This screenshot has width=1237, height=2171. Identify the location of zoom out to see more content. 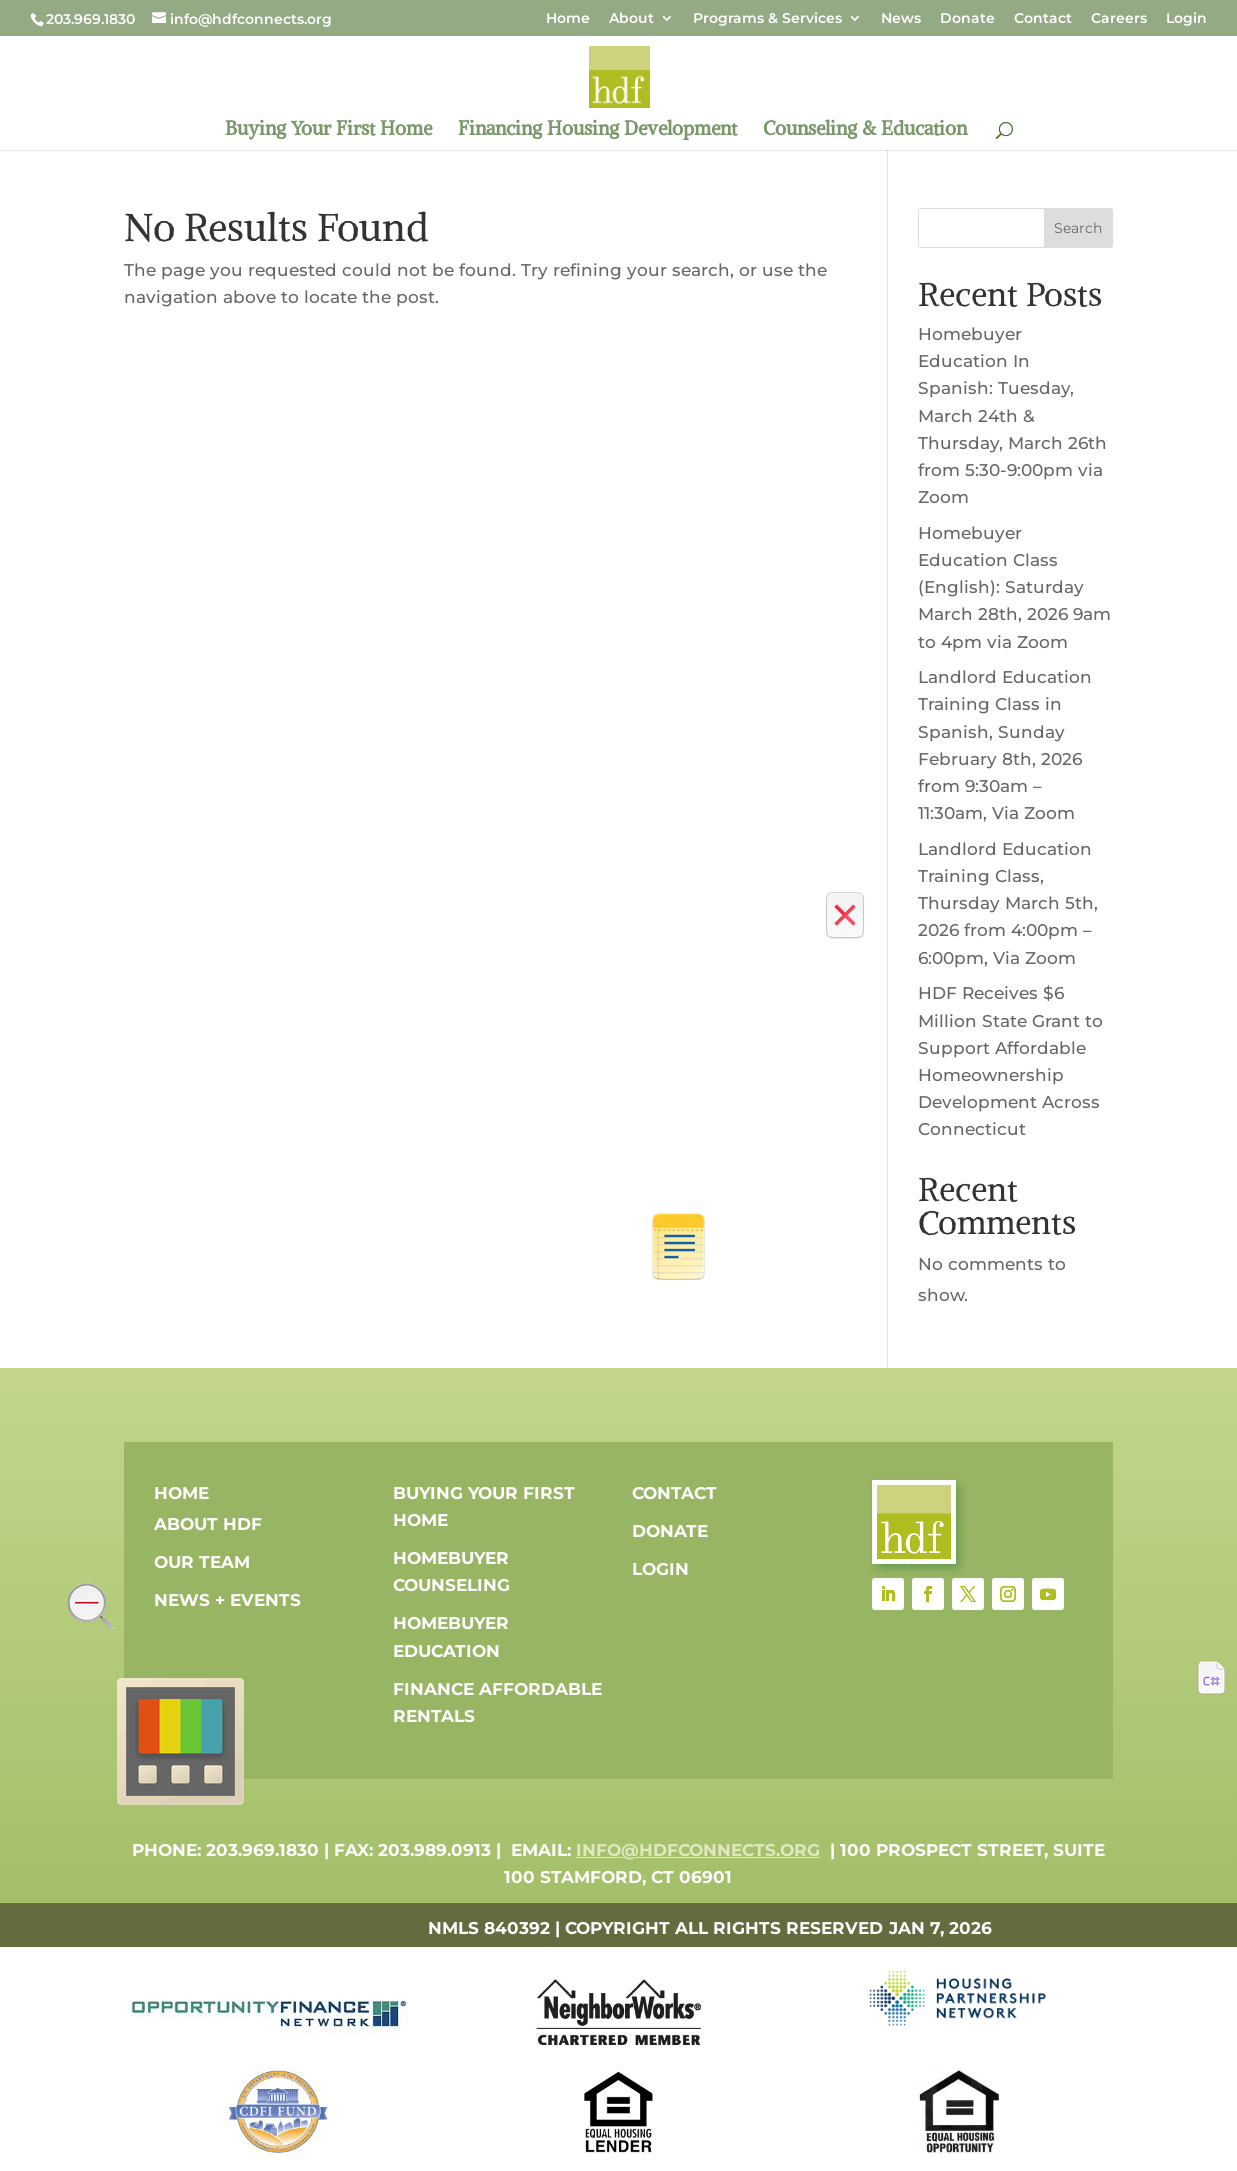
(90, 1606).